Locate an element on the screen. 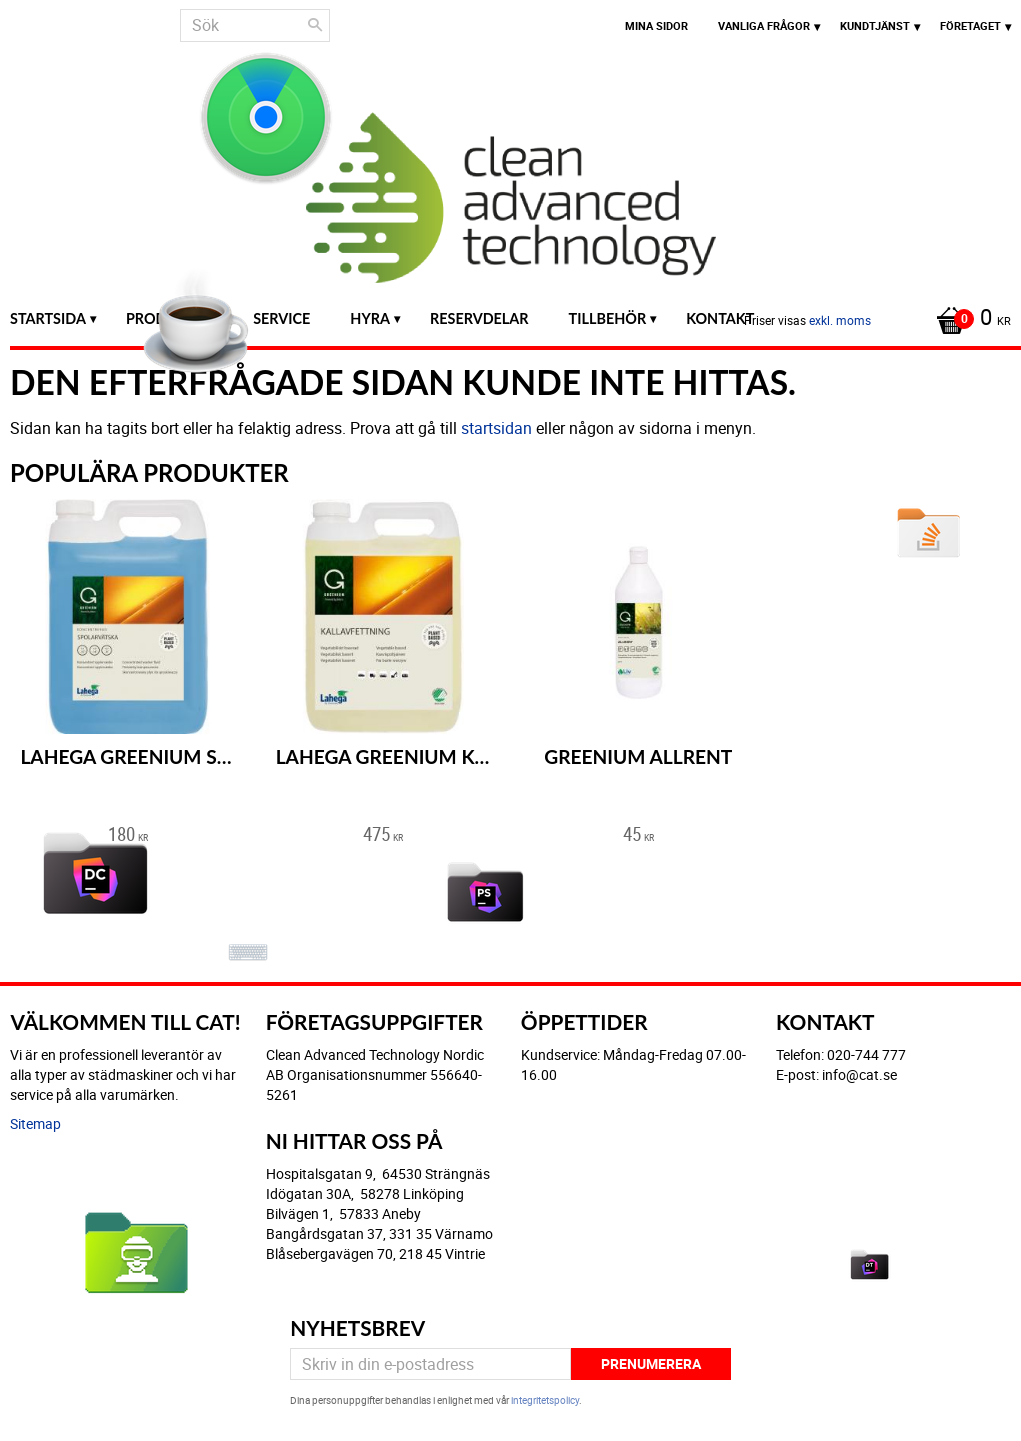 The width and height of the screenshot is (1021, 1441). open jetbrains dotcover project folder is located at coordinates (95, 876).